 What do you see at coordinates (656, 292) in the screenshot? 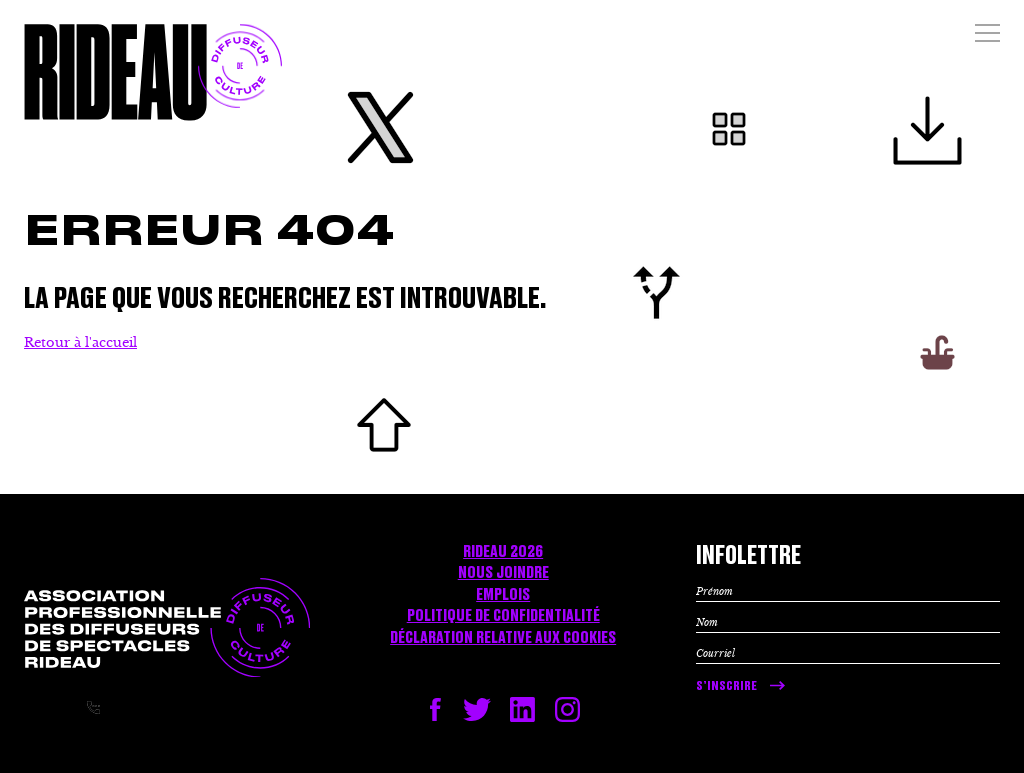
I see `view alternative routes` at bounding box center [656, 292].